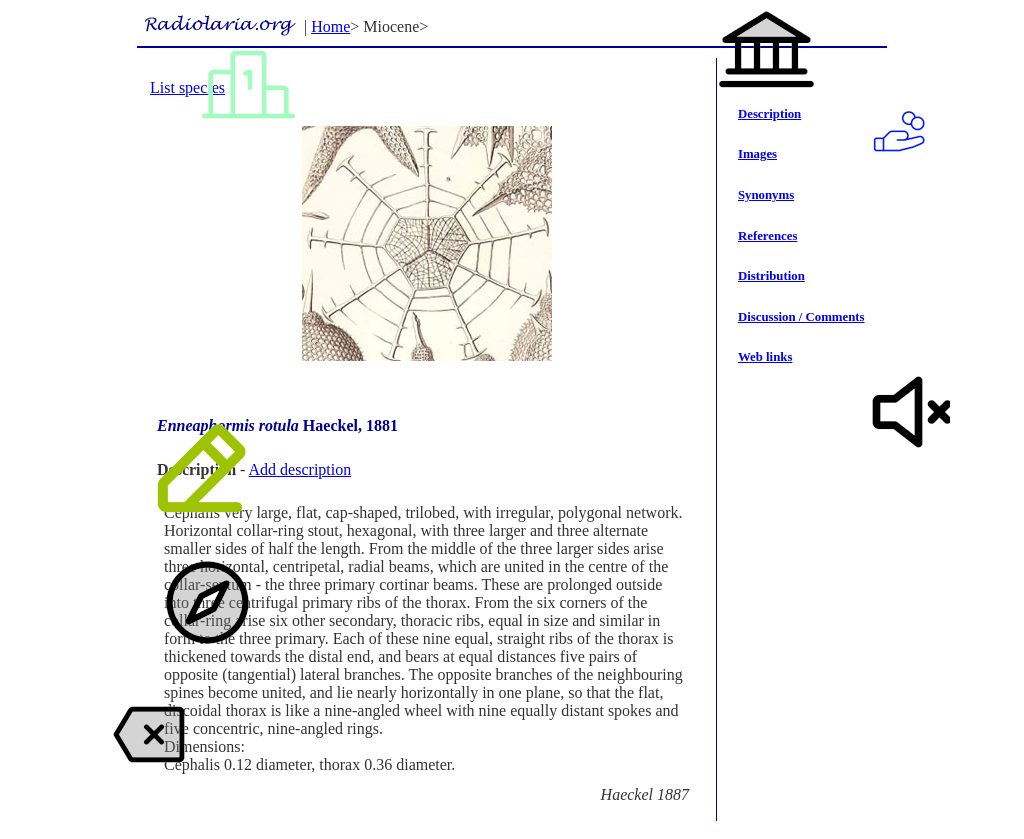  I want to click on delete the previous character, so click(151, 734).